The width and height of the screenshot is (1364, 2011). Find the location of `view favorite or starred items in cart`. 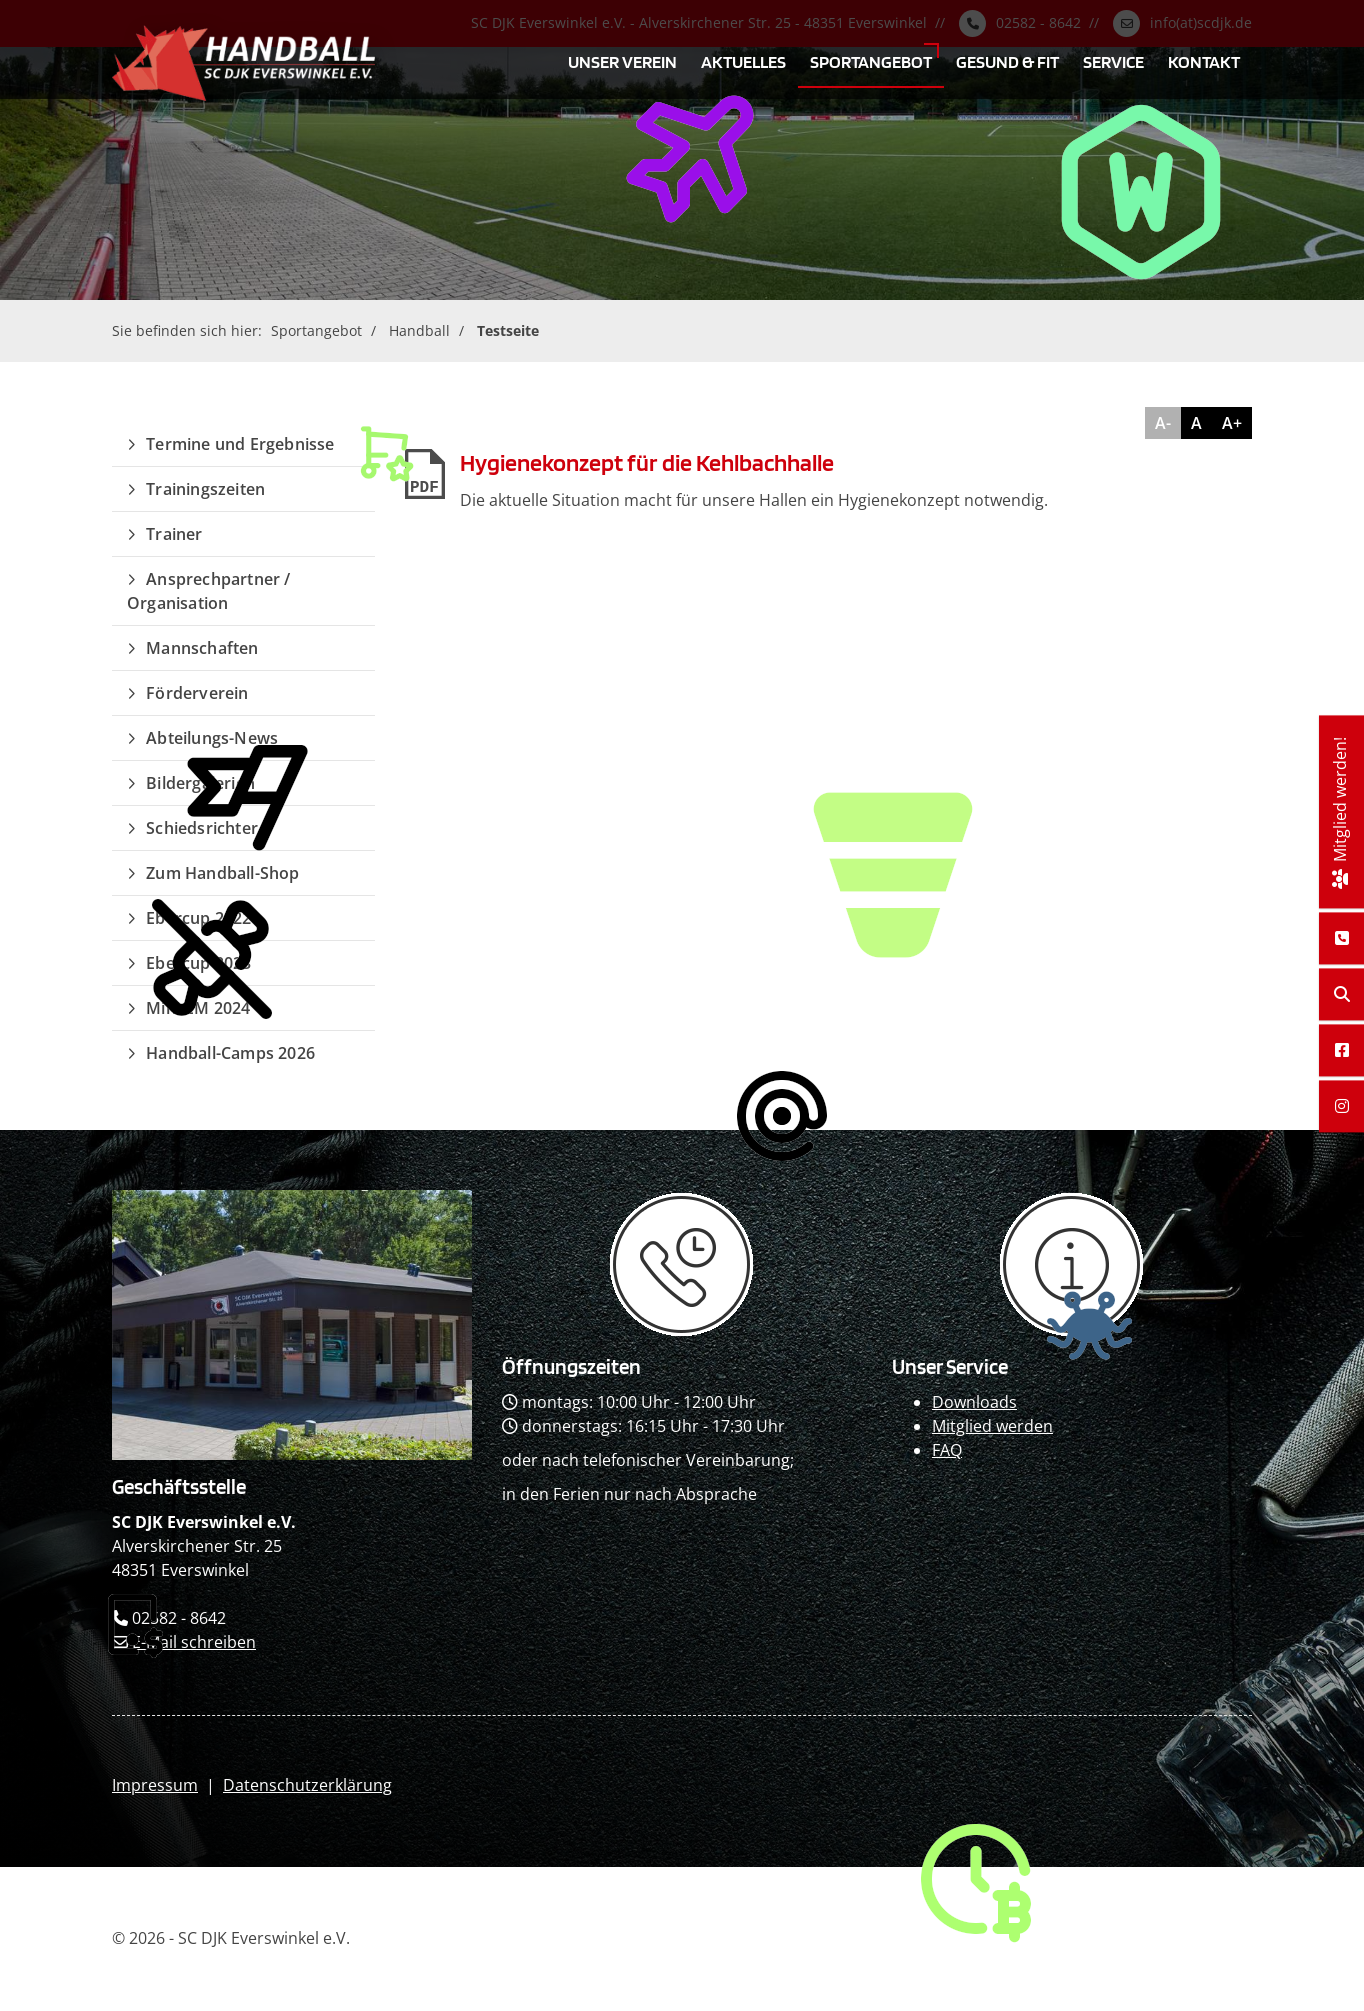

view favorite or starred items in cart is located at coordinates (384, 452).